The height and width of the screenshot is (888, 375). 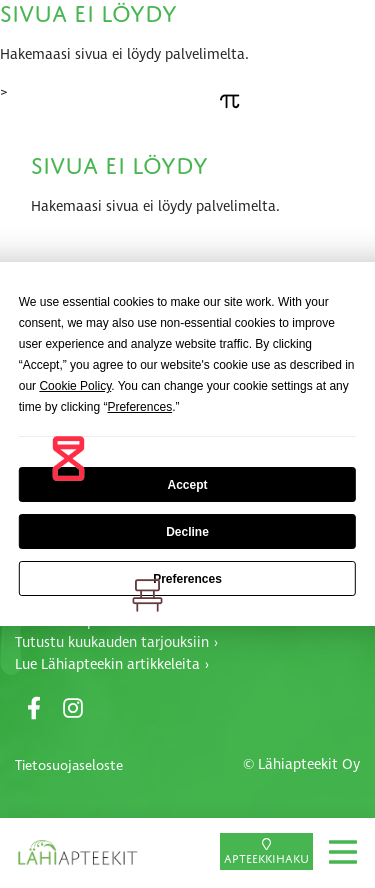 What do you see at coordinates (230, 101) in the screenshot?
I see `access mathematical or scientific calculator functions` at bounding box center [230, 101].